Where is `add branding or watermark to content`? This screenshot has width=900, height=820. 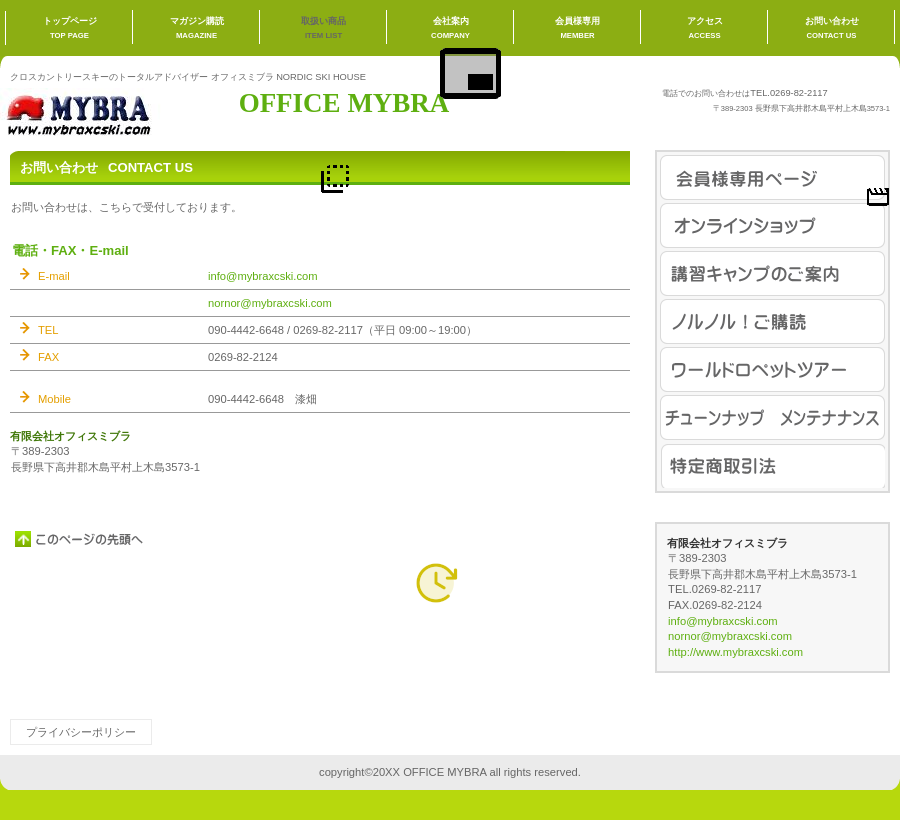 add branding or watermark to content is located at coordinates (470, 73).